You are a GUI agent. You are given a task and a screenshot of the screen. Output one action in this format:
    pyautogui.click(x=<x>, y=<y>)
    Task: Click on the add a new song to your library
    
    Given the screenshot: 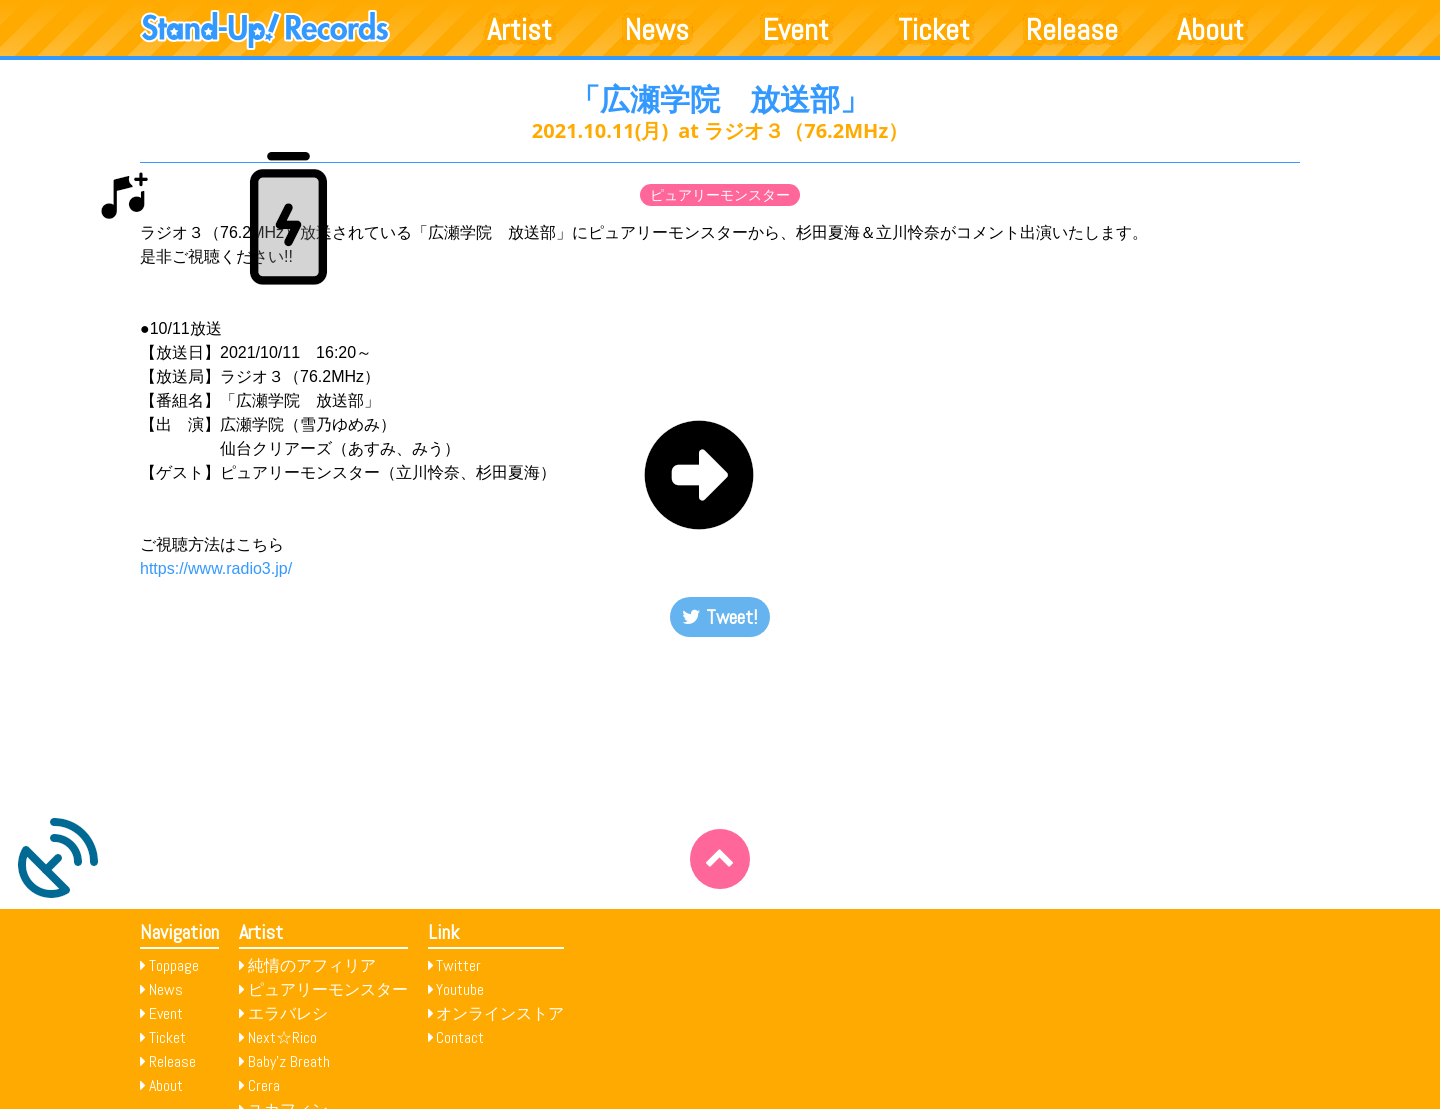 What is the action you would take?
    pyautogui.click(x=125, y=196)
    